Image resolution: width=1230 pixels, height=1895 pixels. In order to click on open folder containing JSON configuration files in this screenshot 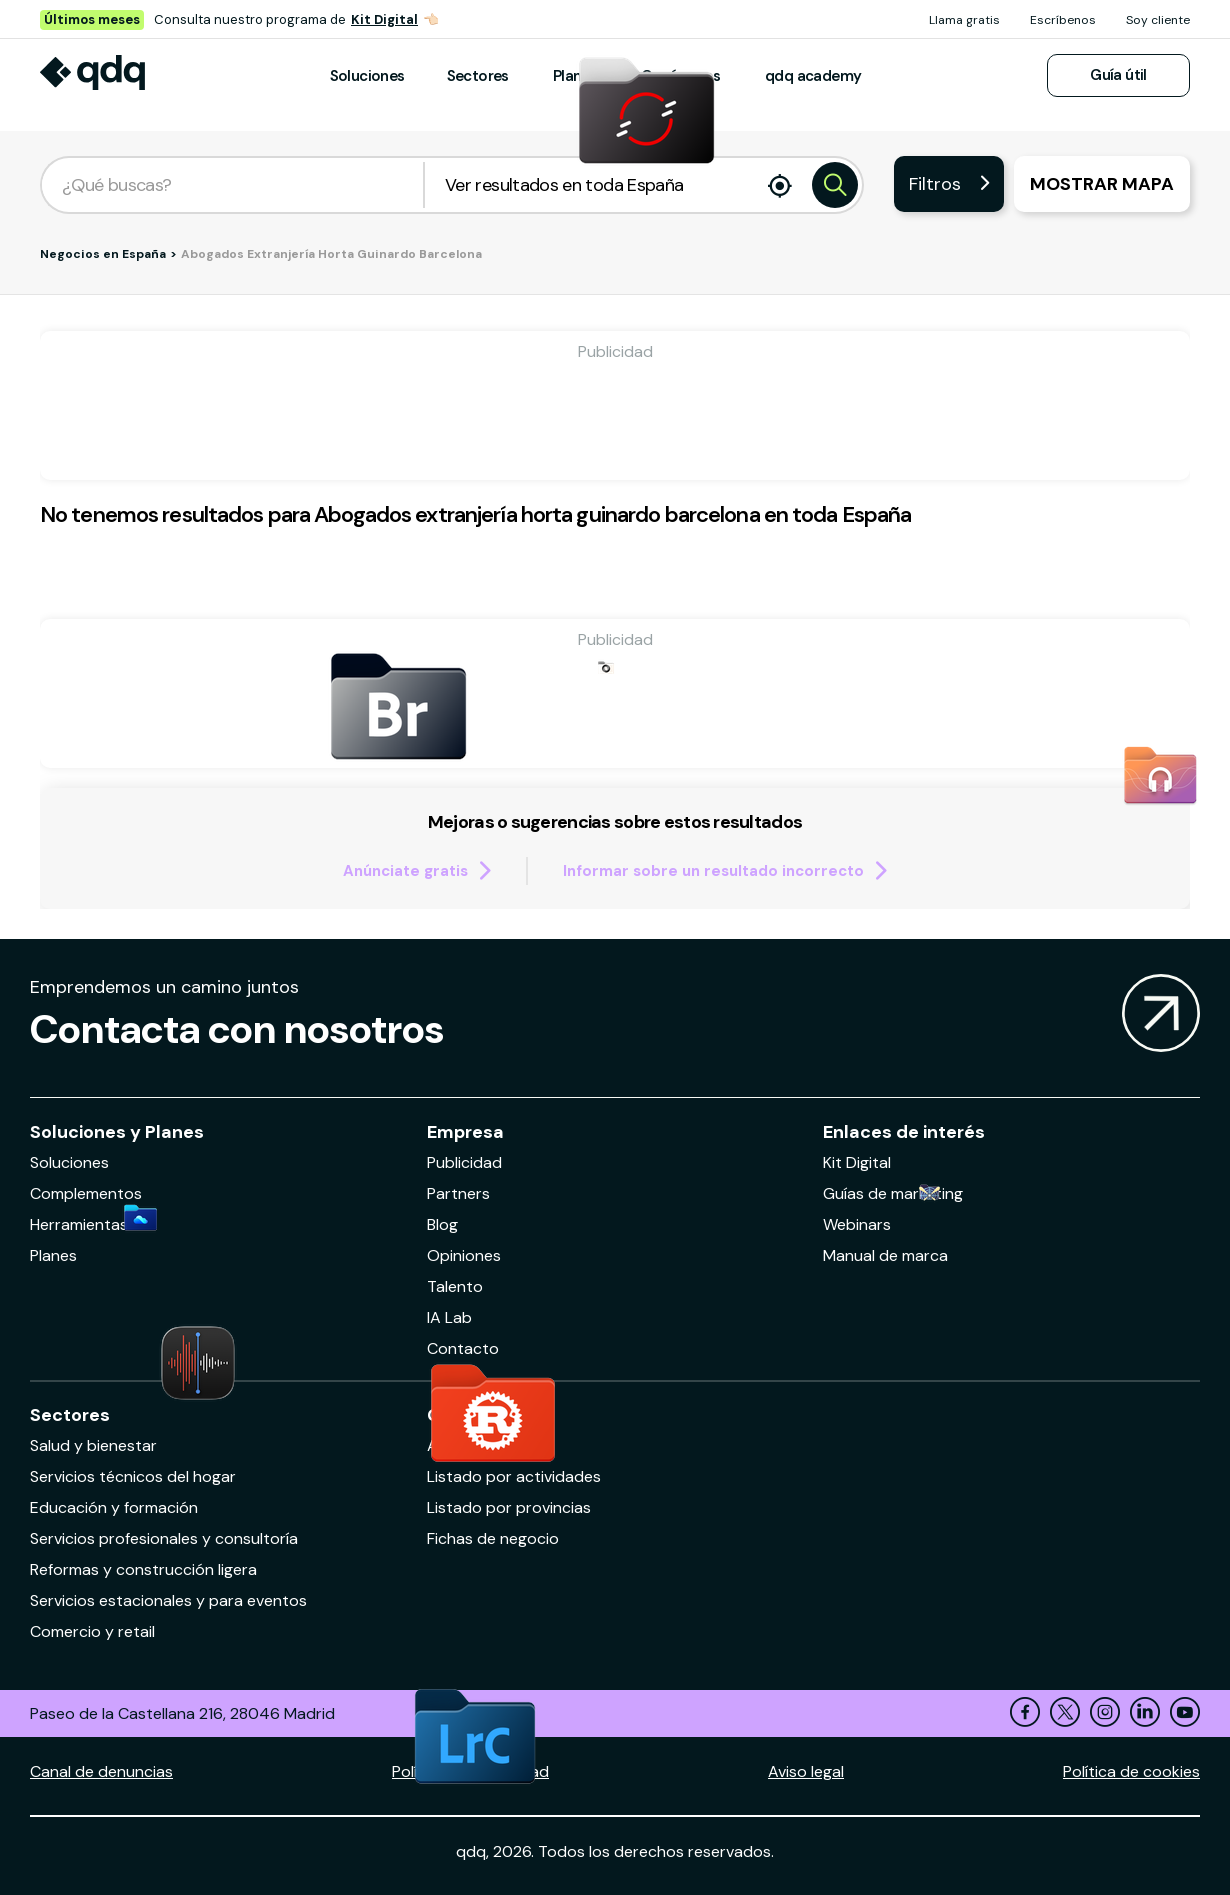, I will do `click(606, 668)`.